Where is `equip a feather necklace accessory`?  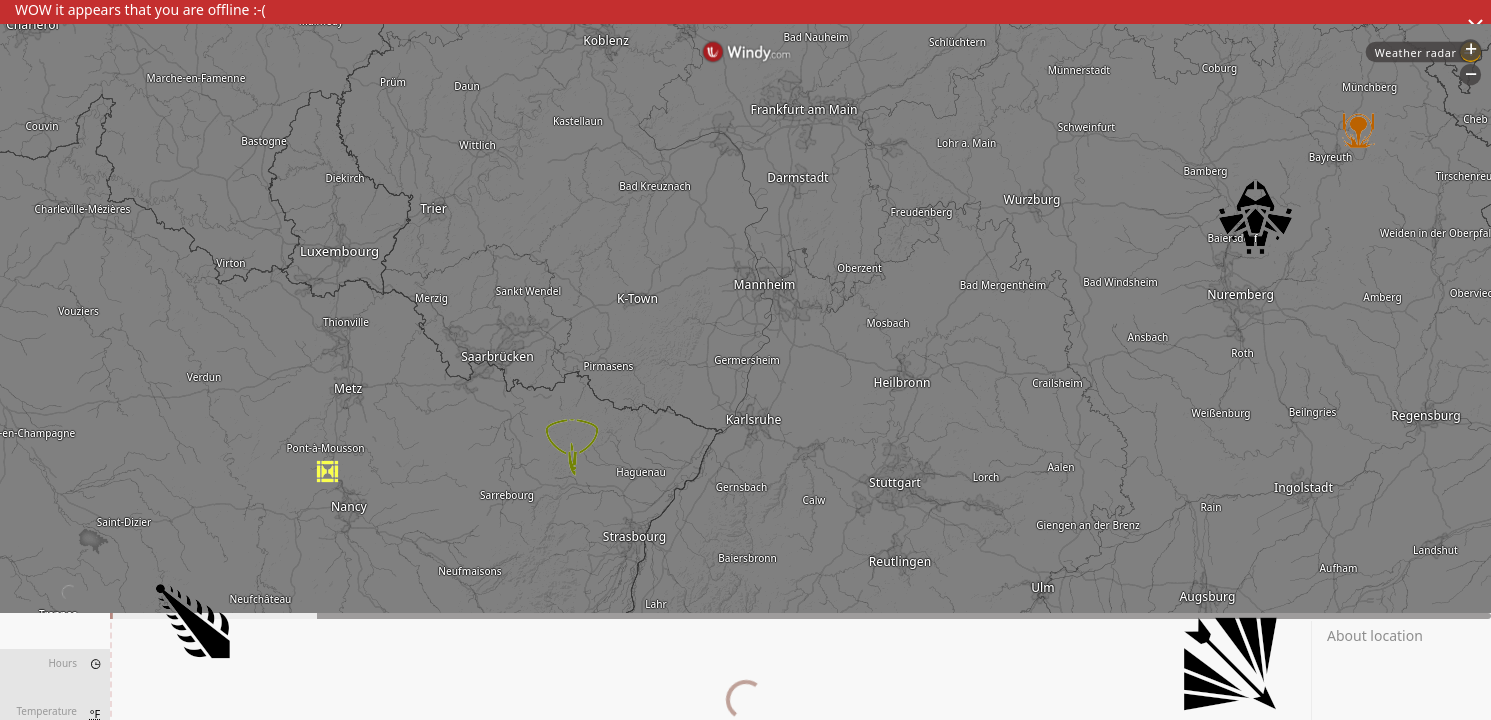
equip a feather necklace accessory is located at coordinates (572, 447).